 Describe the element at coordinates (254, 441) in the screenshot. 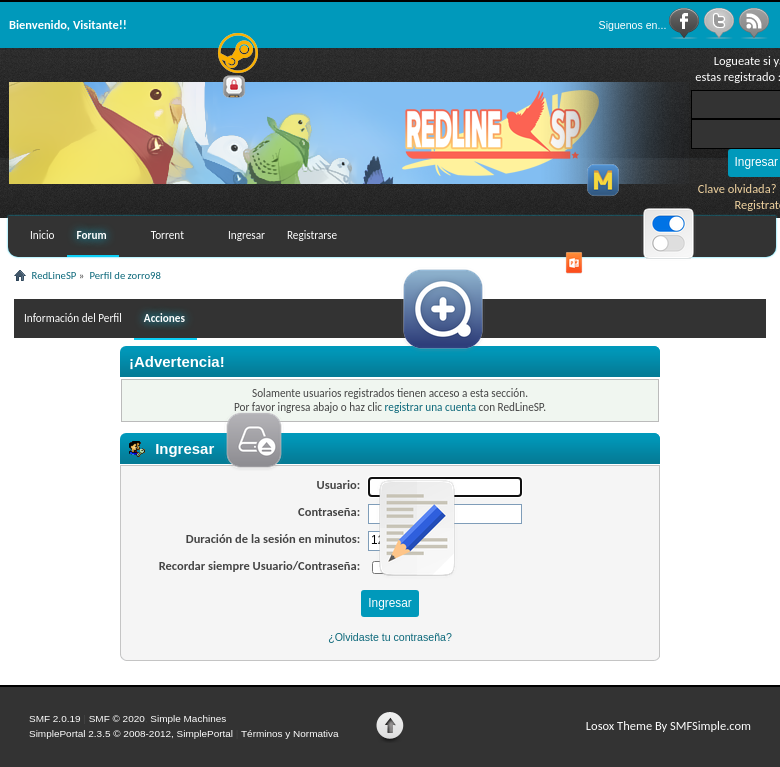

I see `eject or safely remove external storage device` at that location.